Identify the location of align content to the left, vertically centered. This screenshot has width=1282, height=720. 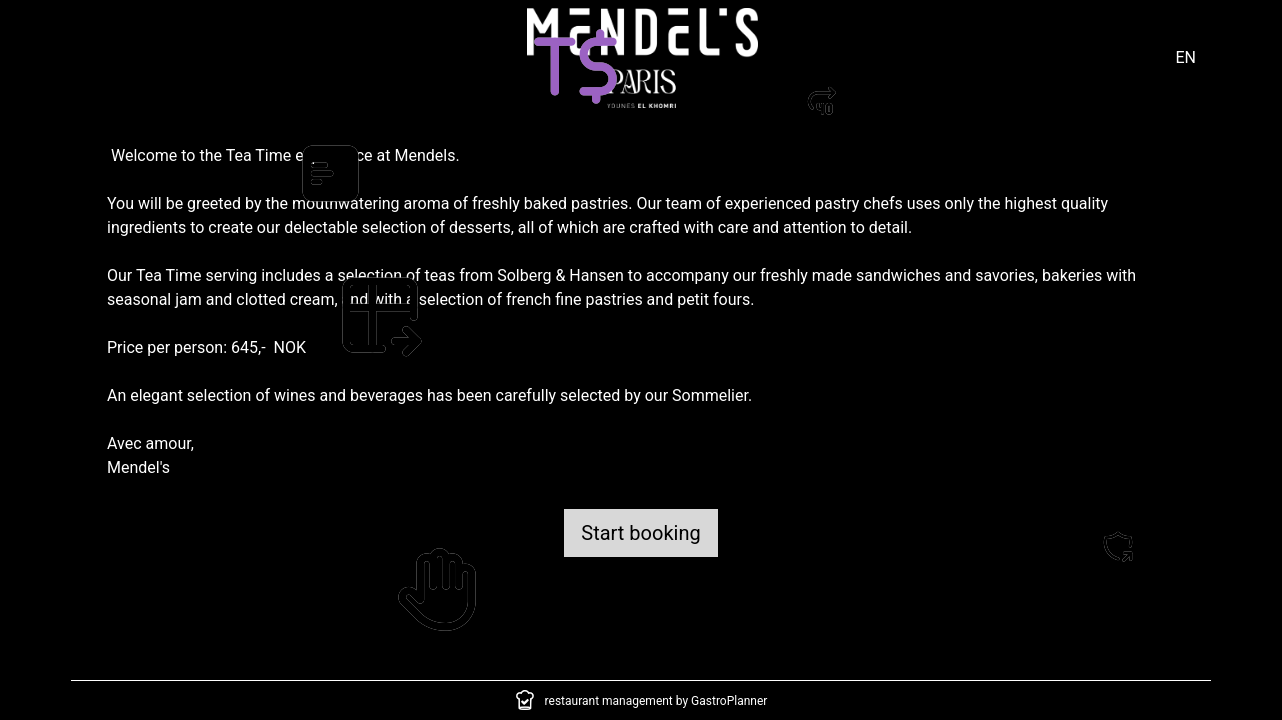
(330, 173).